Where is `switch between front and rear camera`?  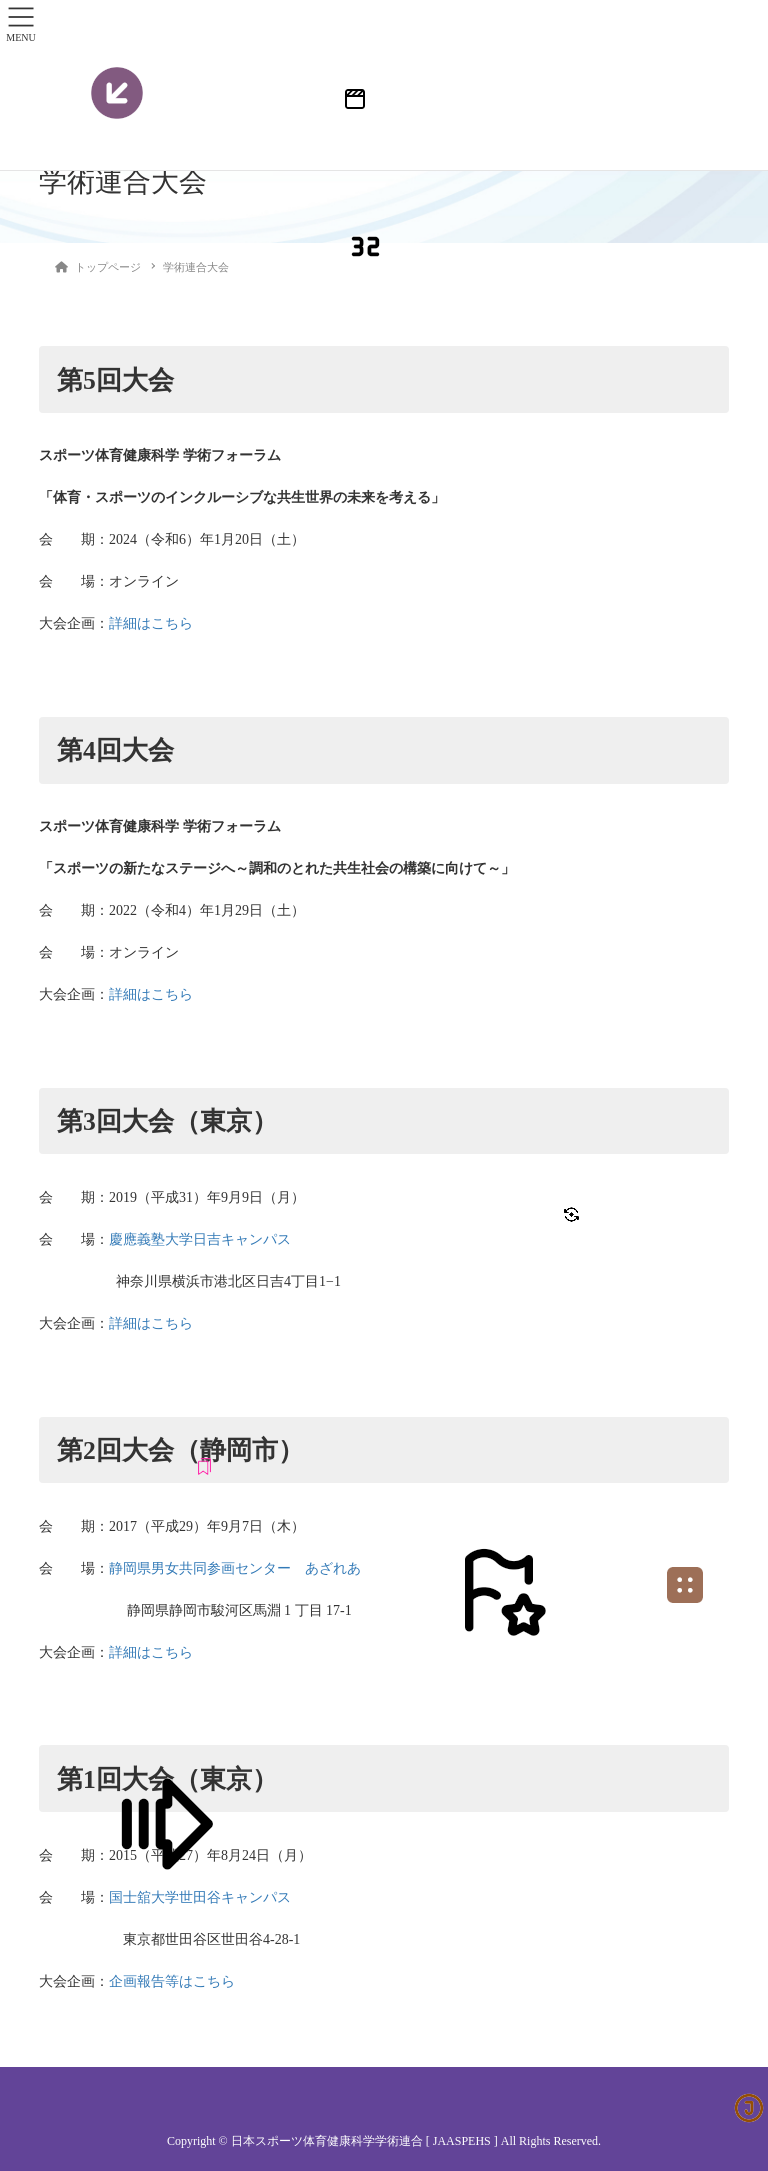
switch between front and rear camera is located at coordinates (571, 1214).